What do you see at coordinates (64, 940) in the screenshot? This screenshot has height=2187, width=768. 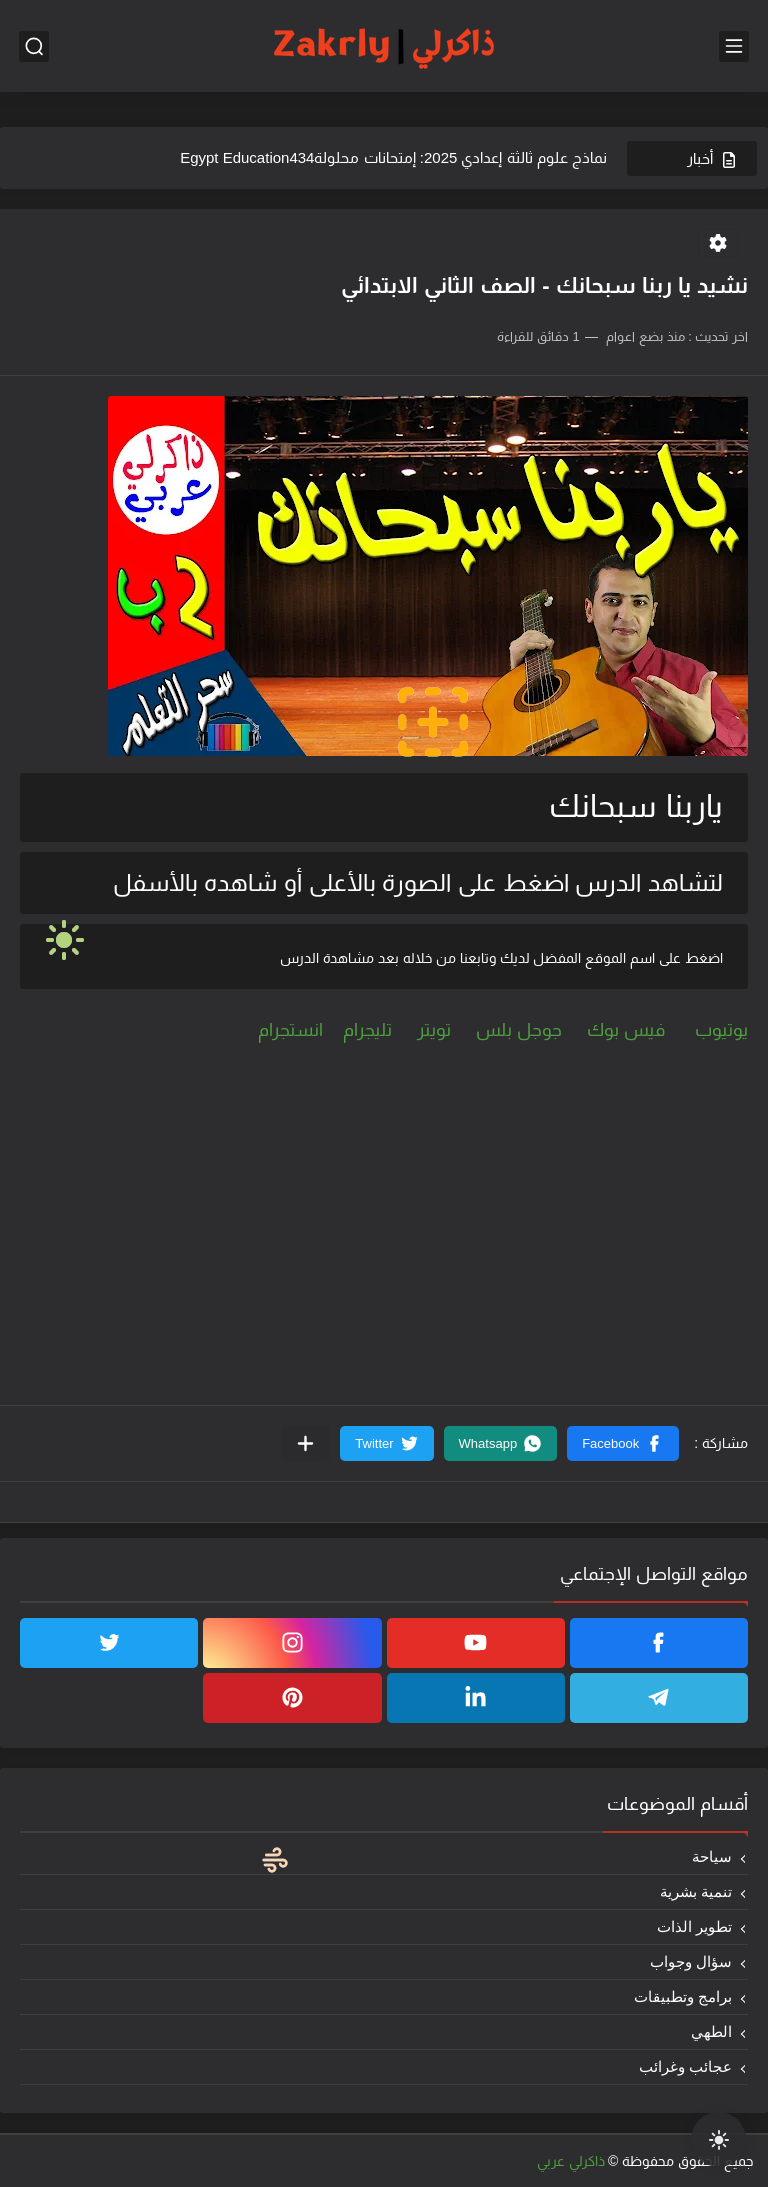 I see `increase screen brightness` at bounding box center [64, 940].